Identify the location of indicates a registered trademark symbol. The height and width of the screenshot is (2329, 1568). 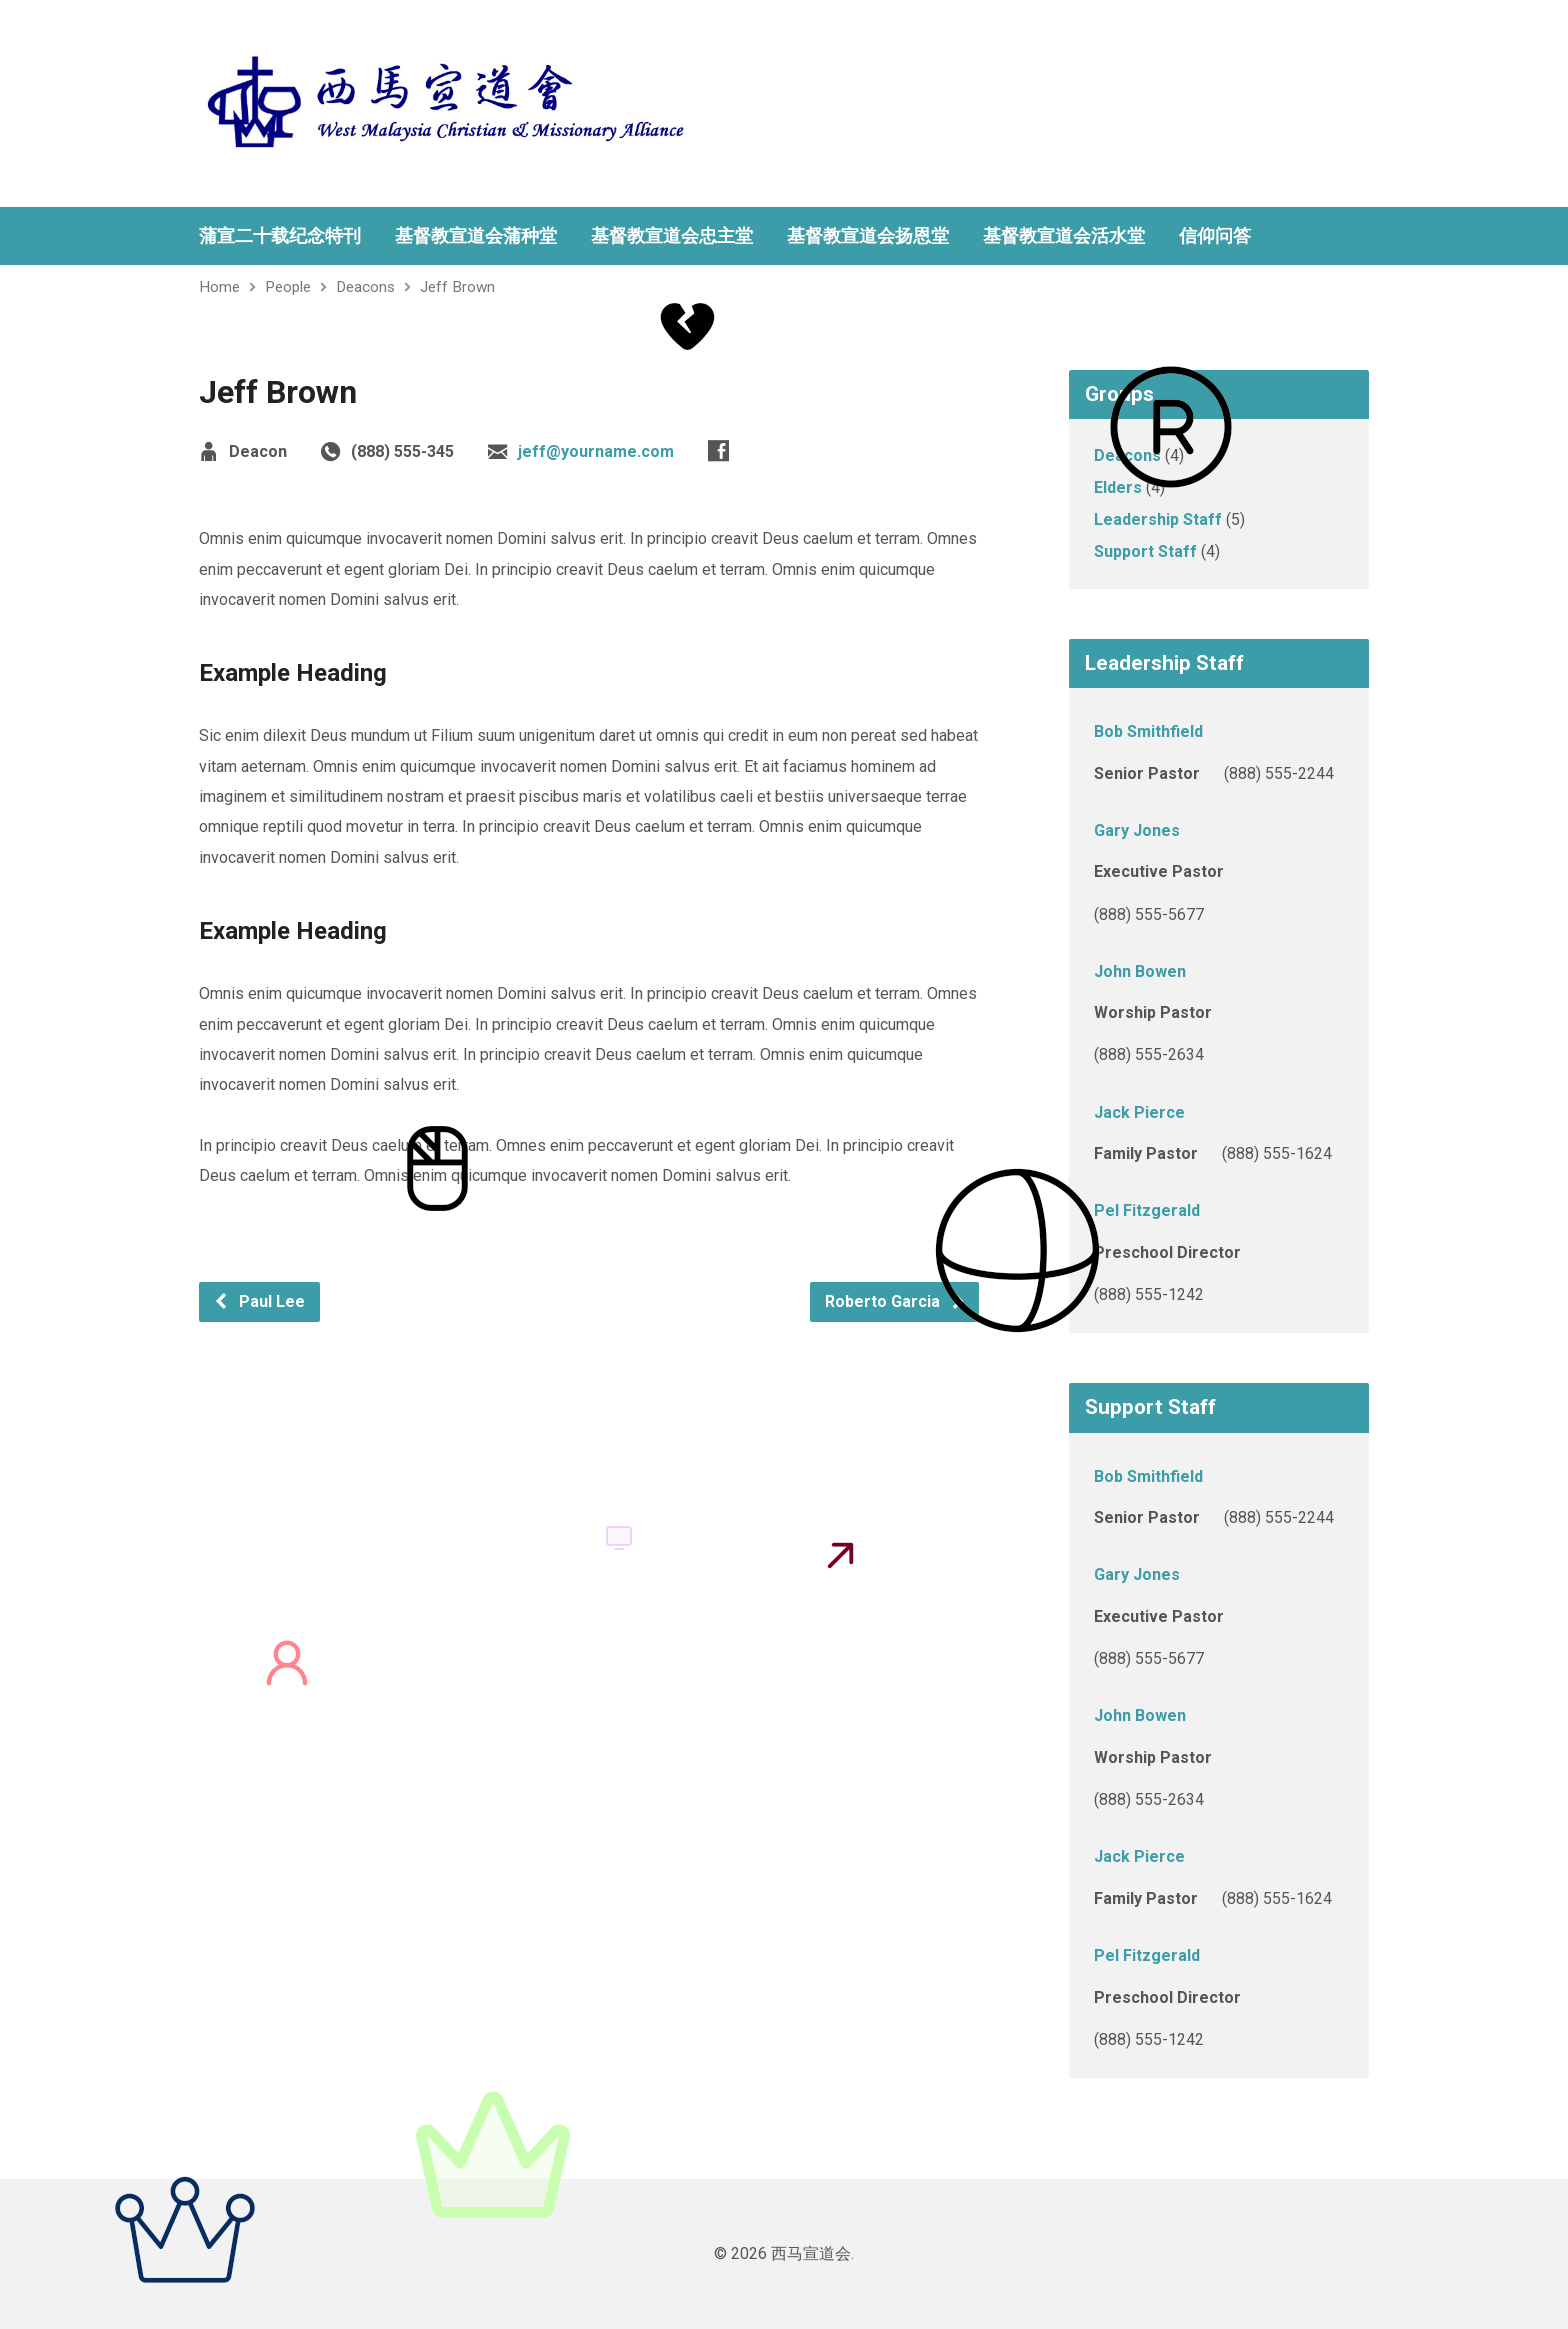
(1171, 427).